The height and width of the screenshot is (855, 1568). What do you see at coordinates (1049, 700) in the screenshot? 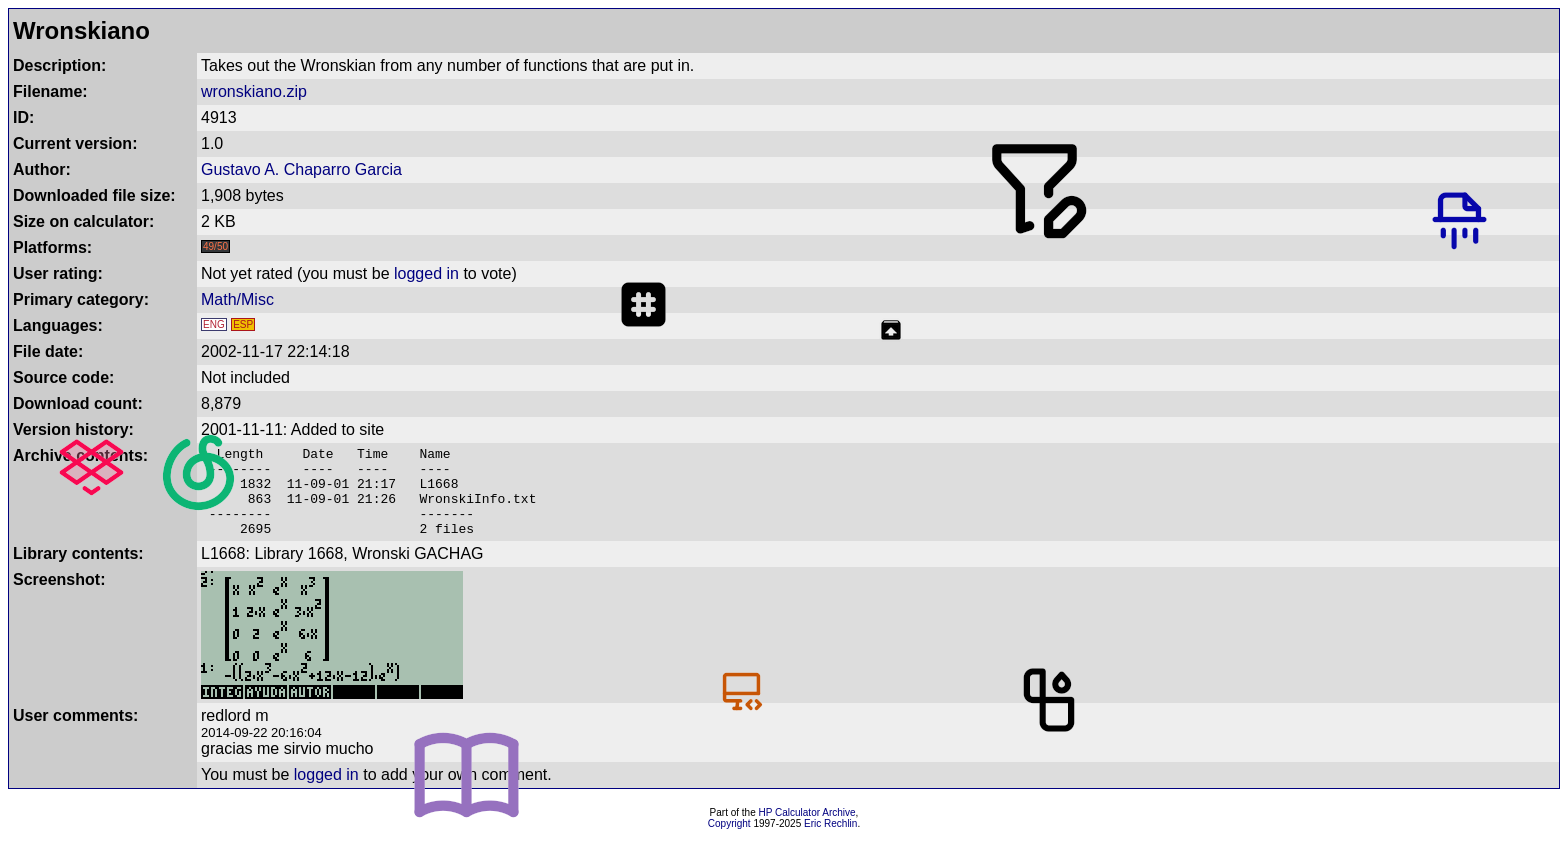
I see `ignite or activate a feature` at bounding box center [1049, 700].